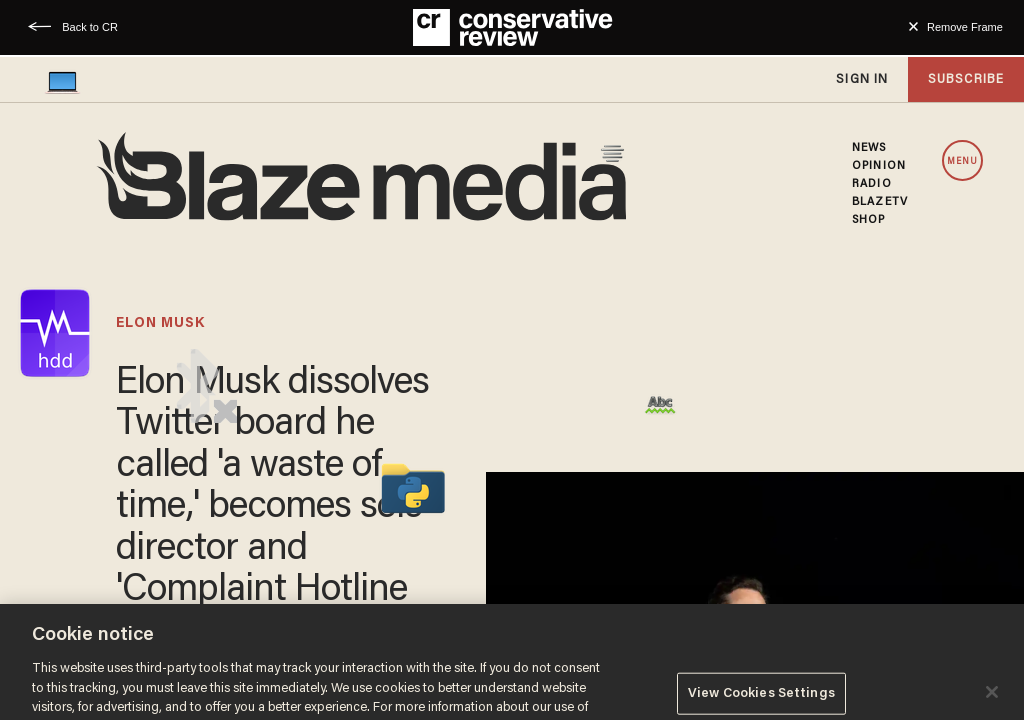  Describe the element at coordinates (413, 490) in the screenshot. I see `folder containing python project files` at that location.